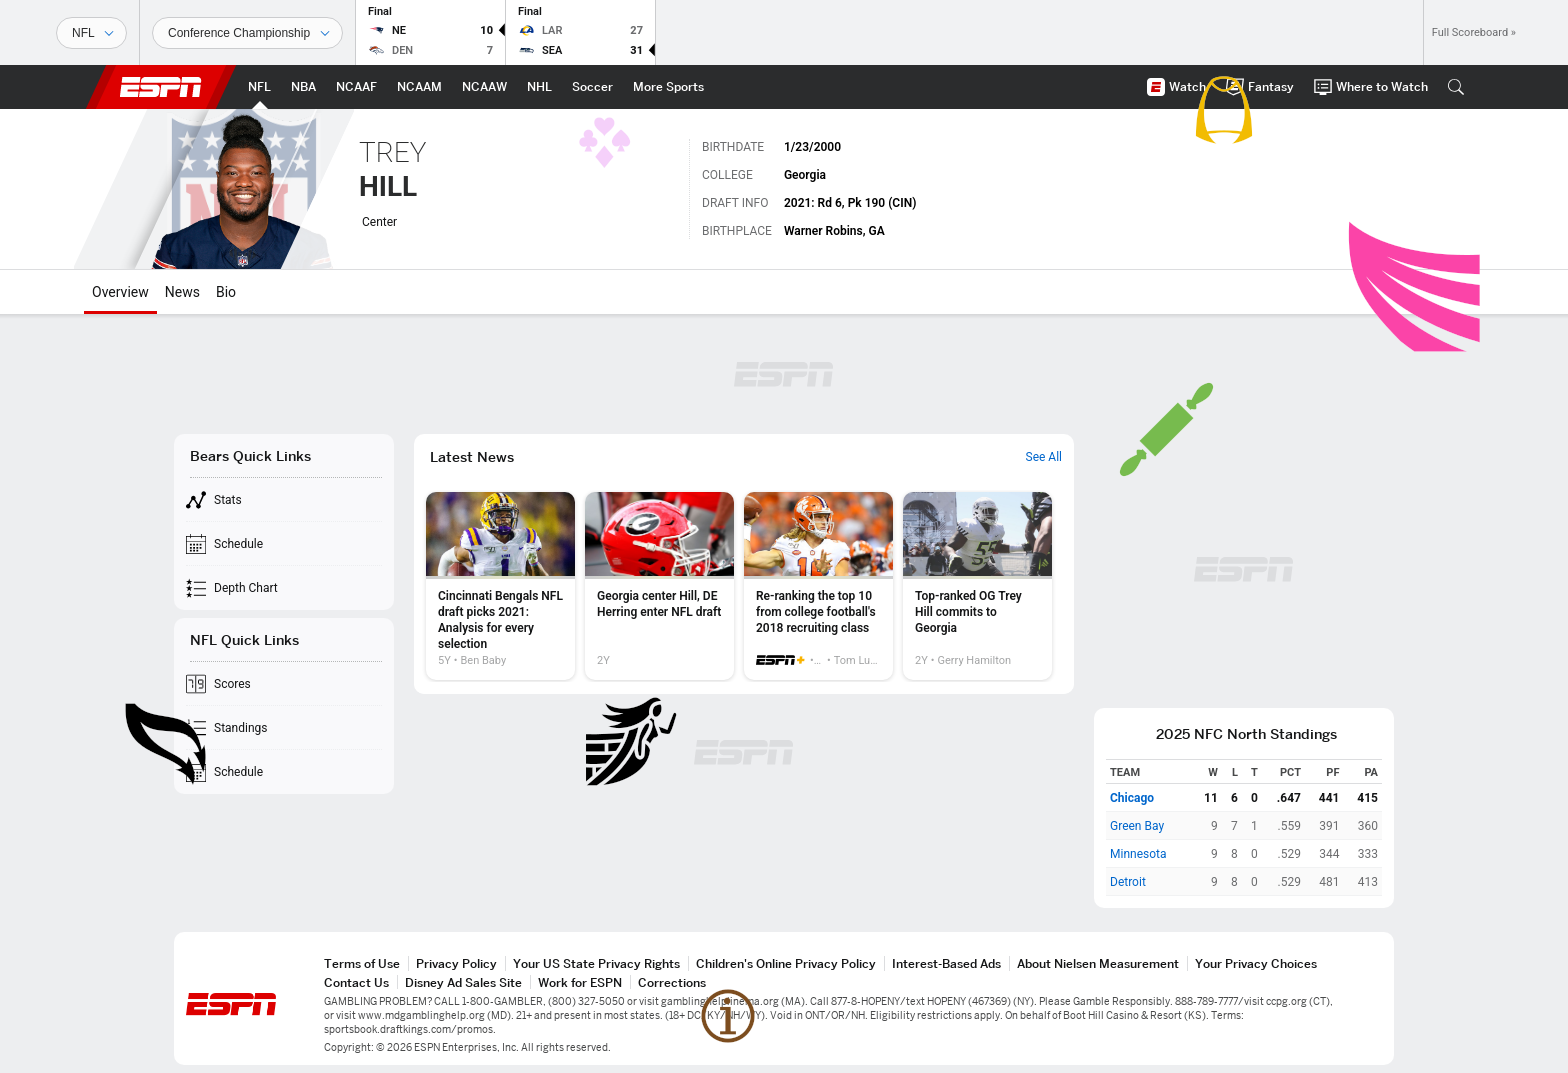  What do you see at coordinates (631, 740) in the screenshot?
I see `represents a leader or prominent figure in a game` at bounding box center [631, 740].